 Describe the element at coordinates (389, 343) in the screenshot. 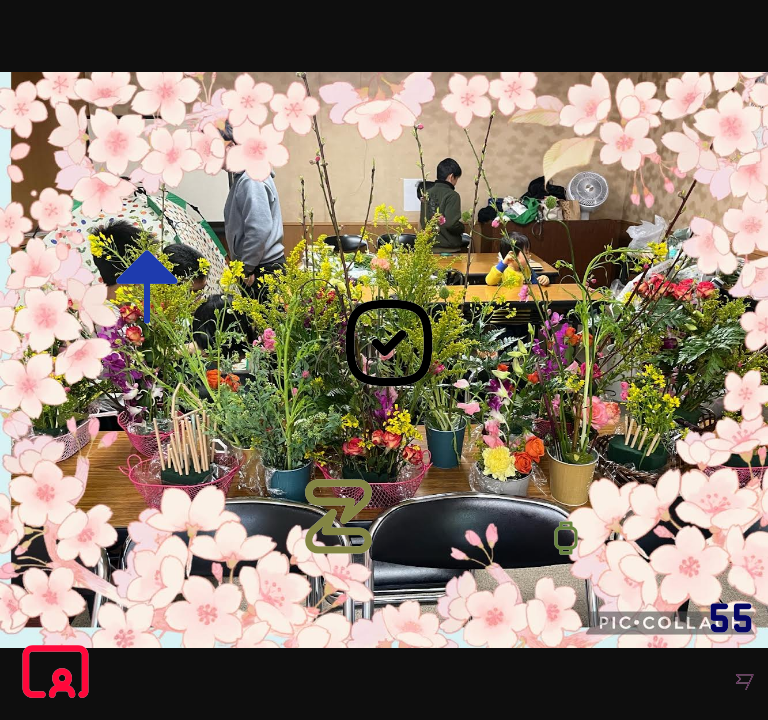

I see `mark task as complete` at that location.